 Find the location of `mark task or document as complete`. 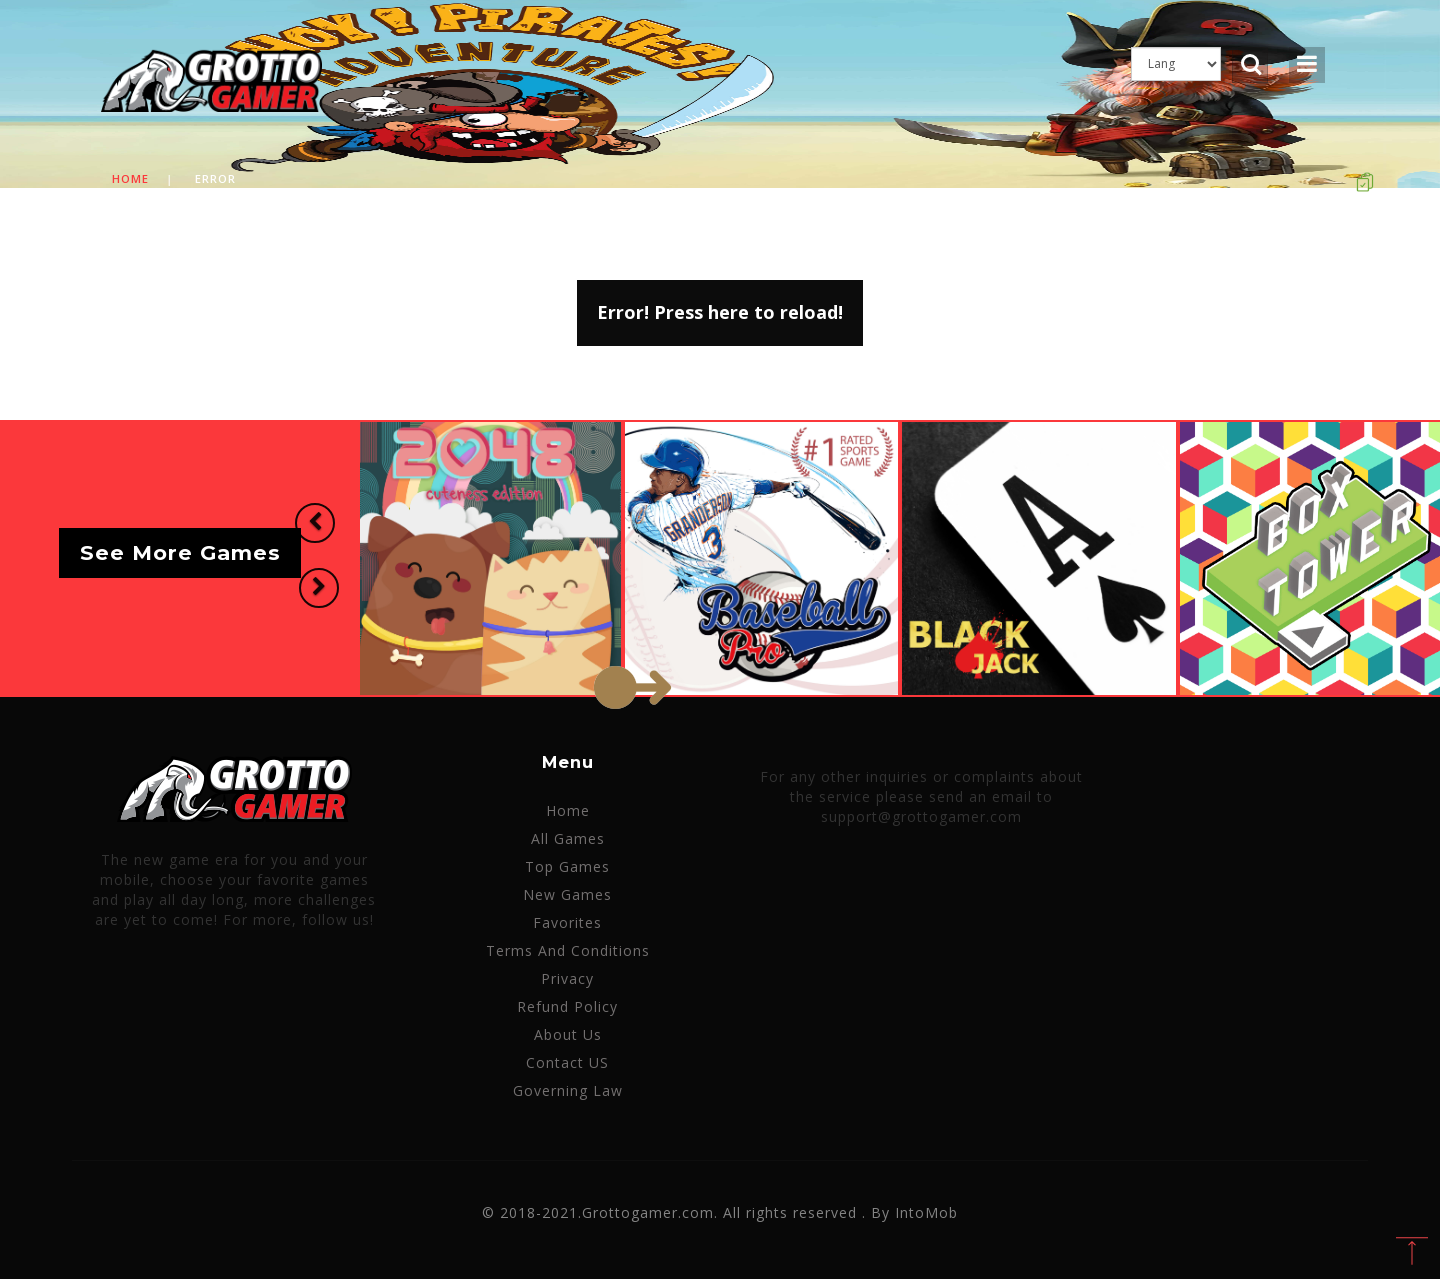

mark task or document as complete is located at coordinates (1365, 182).